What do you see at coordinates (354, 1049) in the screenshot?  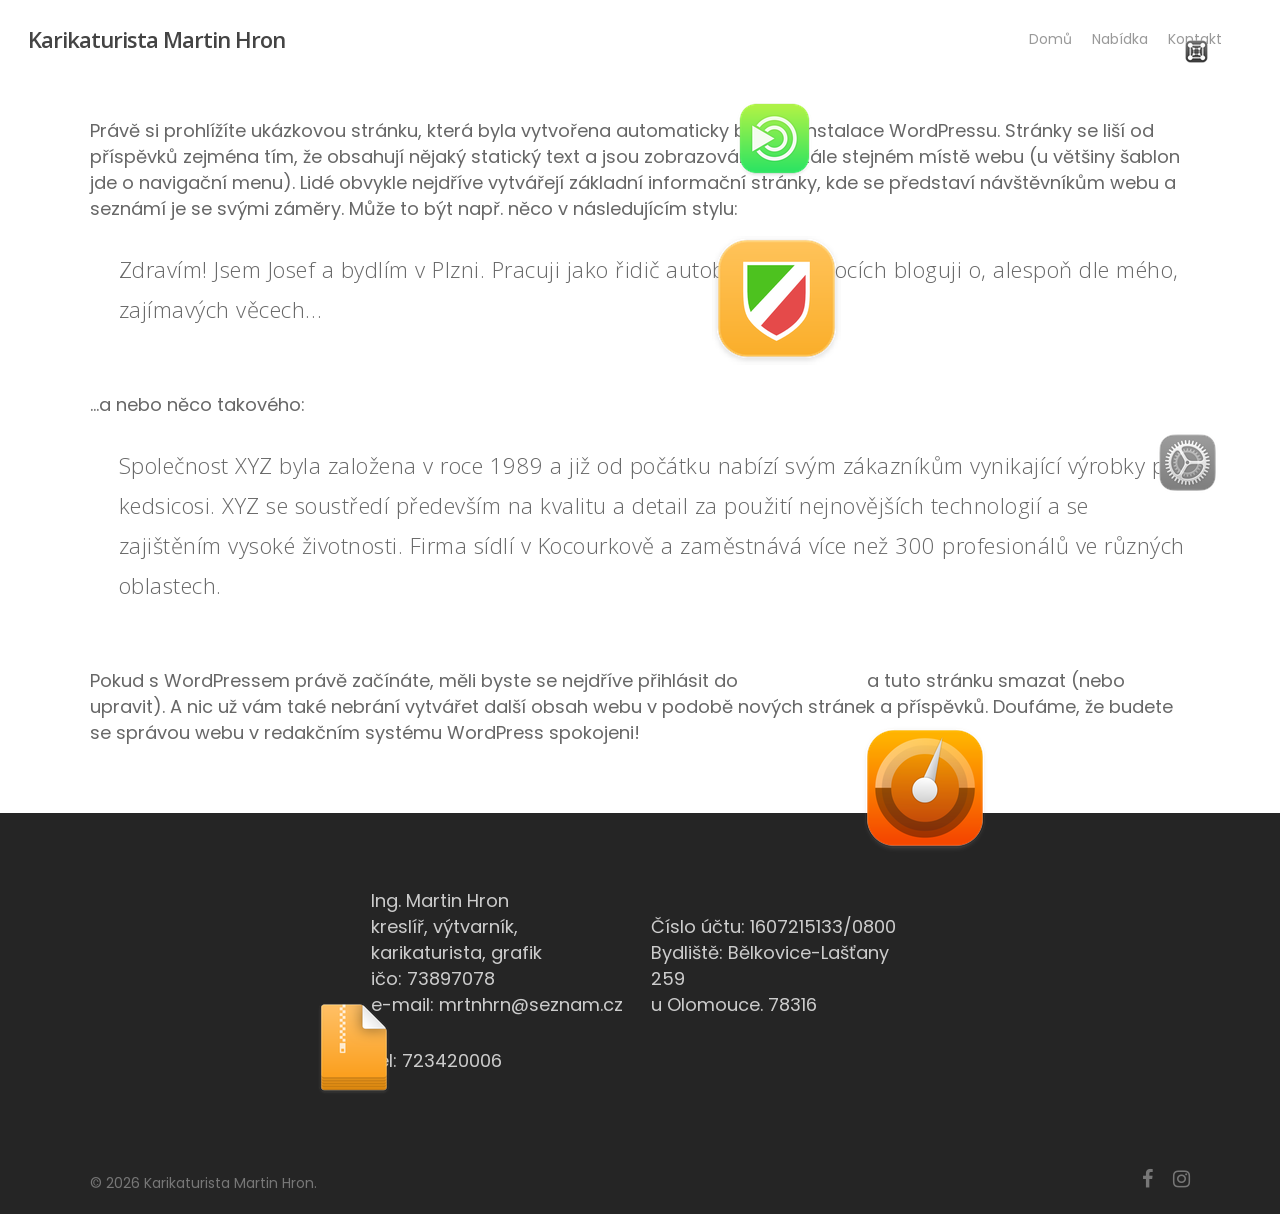 I see `a compressed package or archive file` at bounding box center [354, 1049].